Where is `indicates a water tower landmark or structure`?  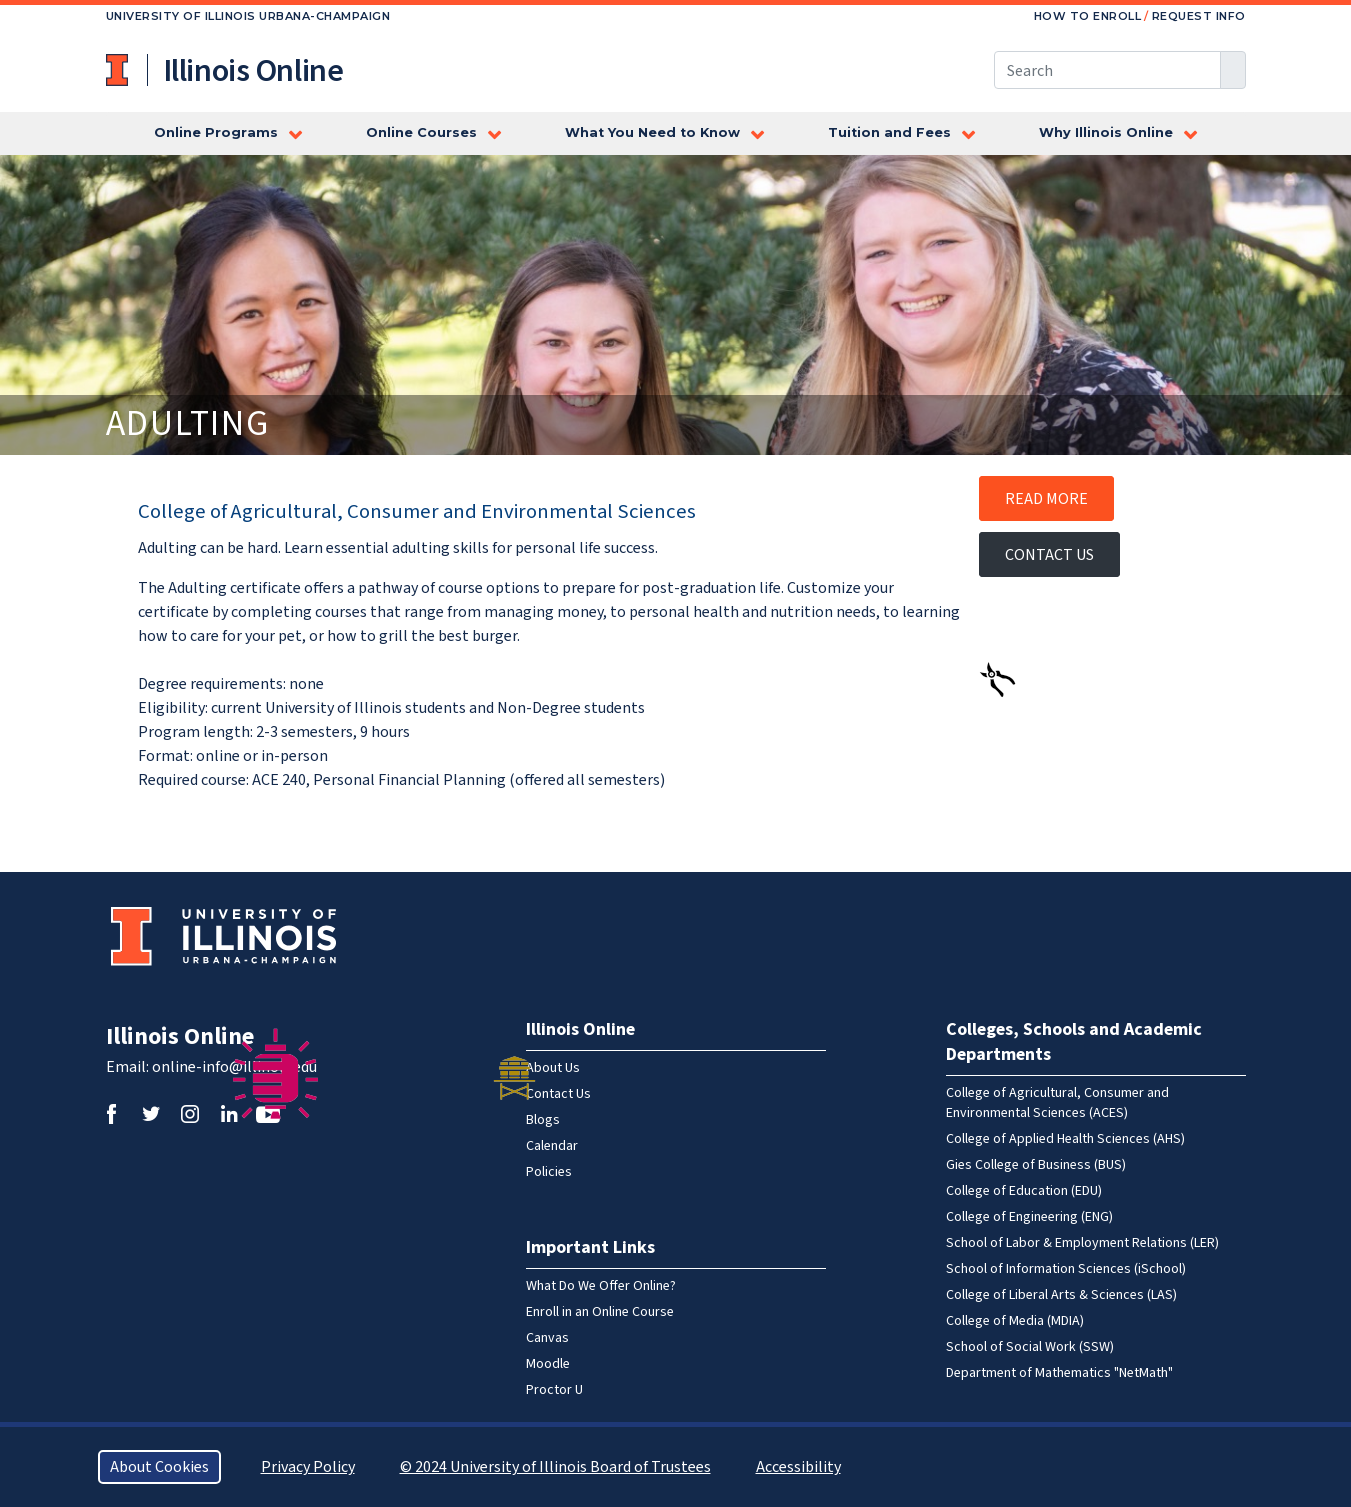
indicates a water tower landmark or structure is located at coordinates (514, 1077).